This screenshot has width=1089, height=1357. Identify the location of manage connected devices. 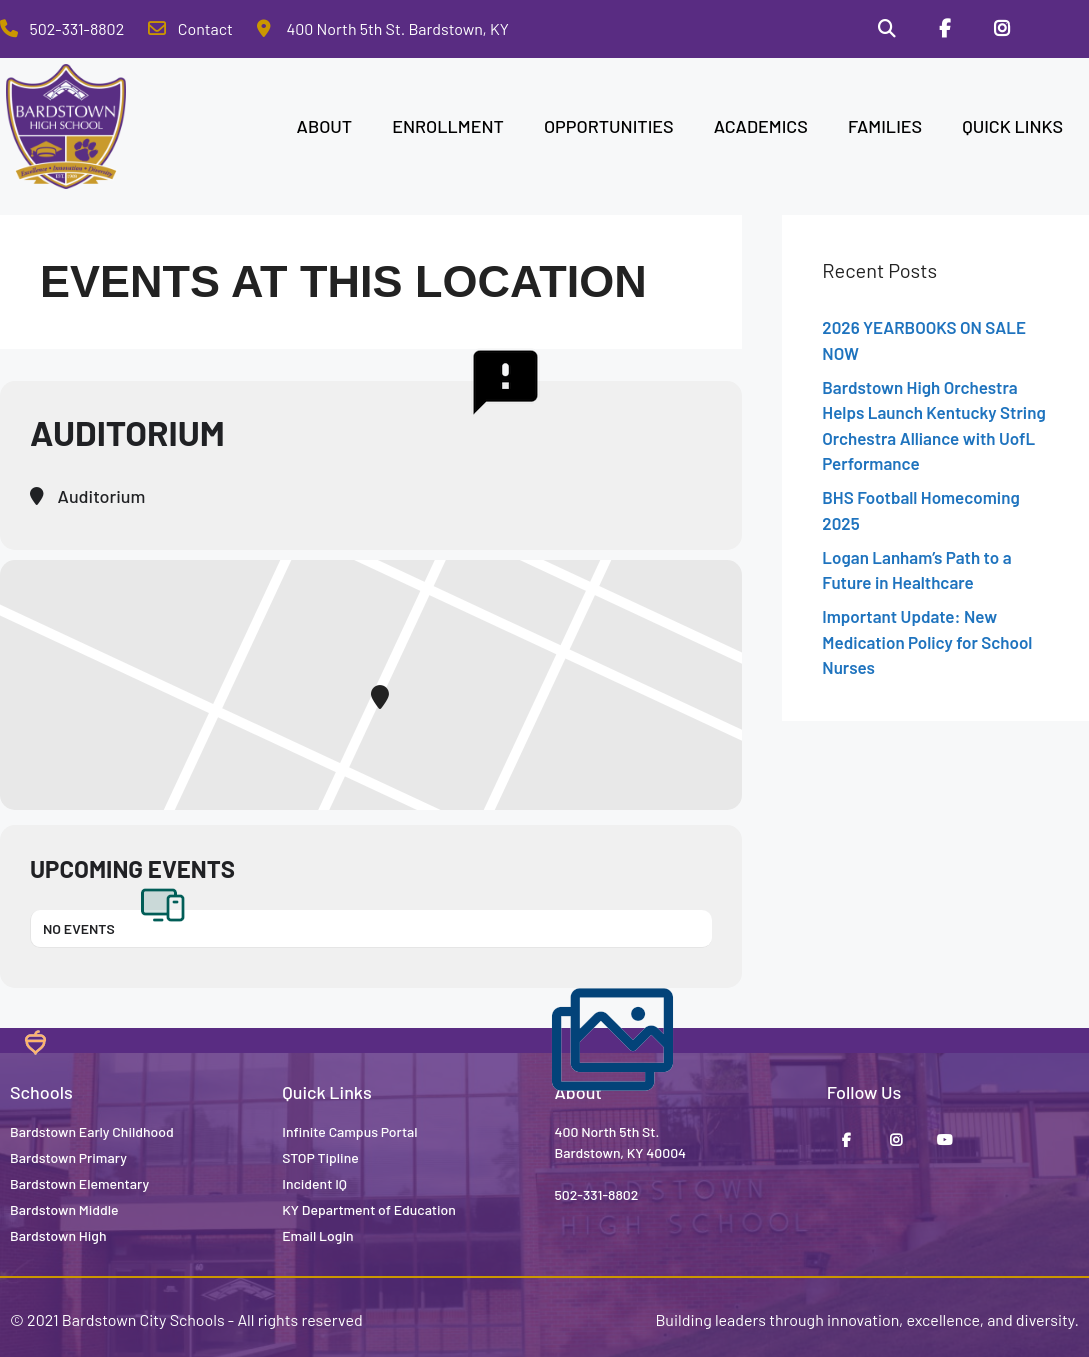
(162, 905).